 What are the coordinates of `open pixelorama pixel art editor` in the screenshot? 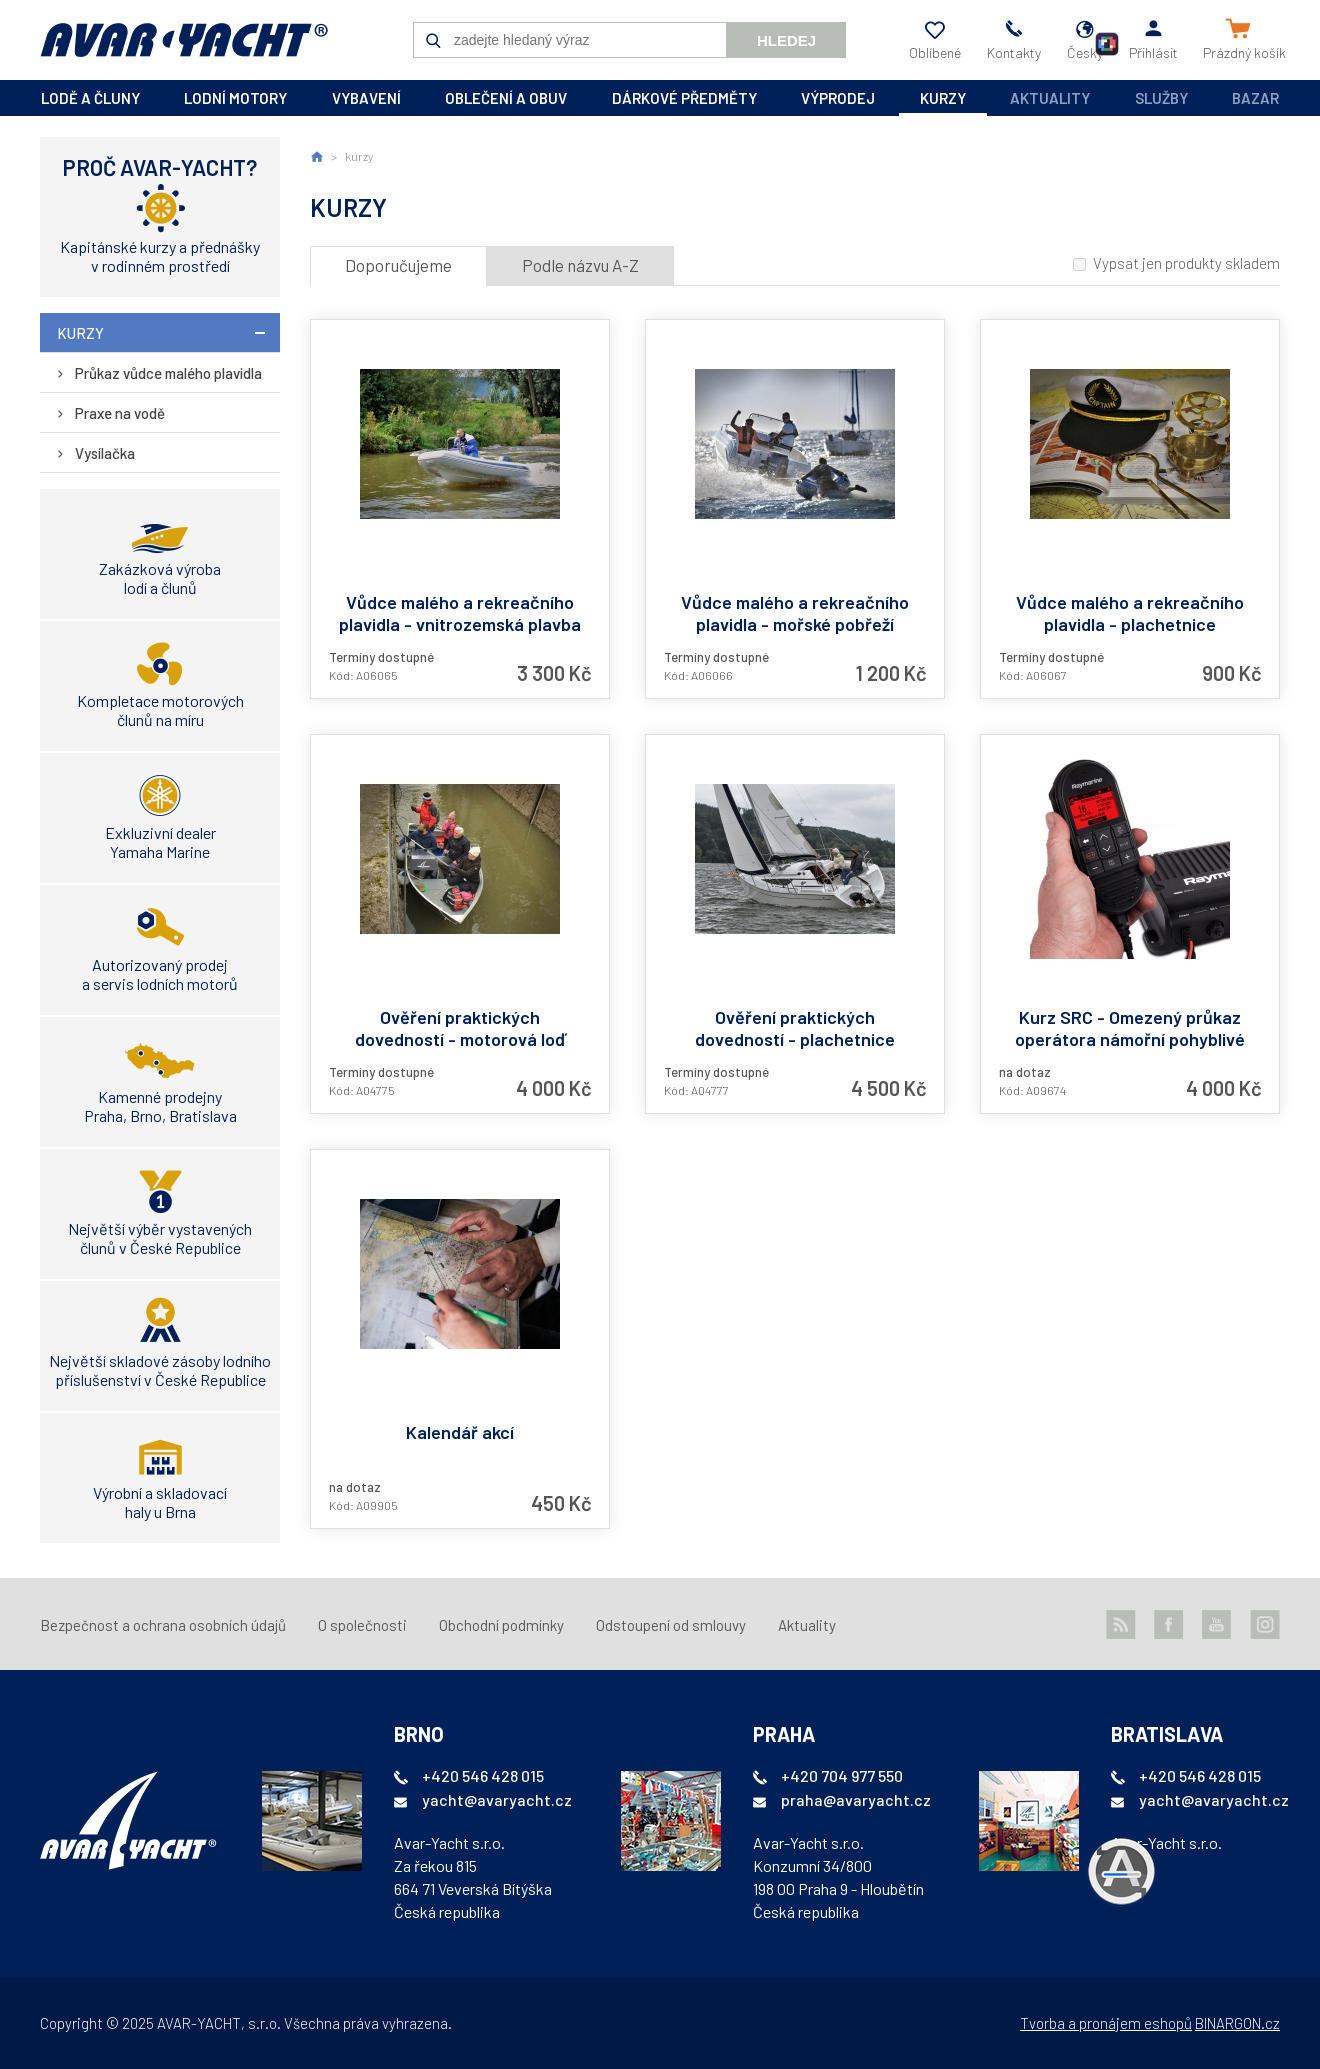 It's located at (1107, 44).